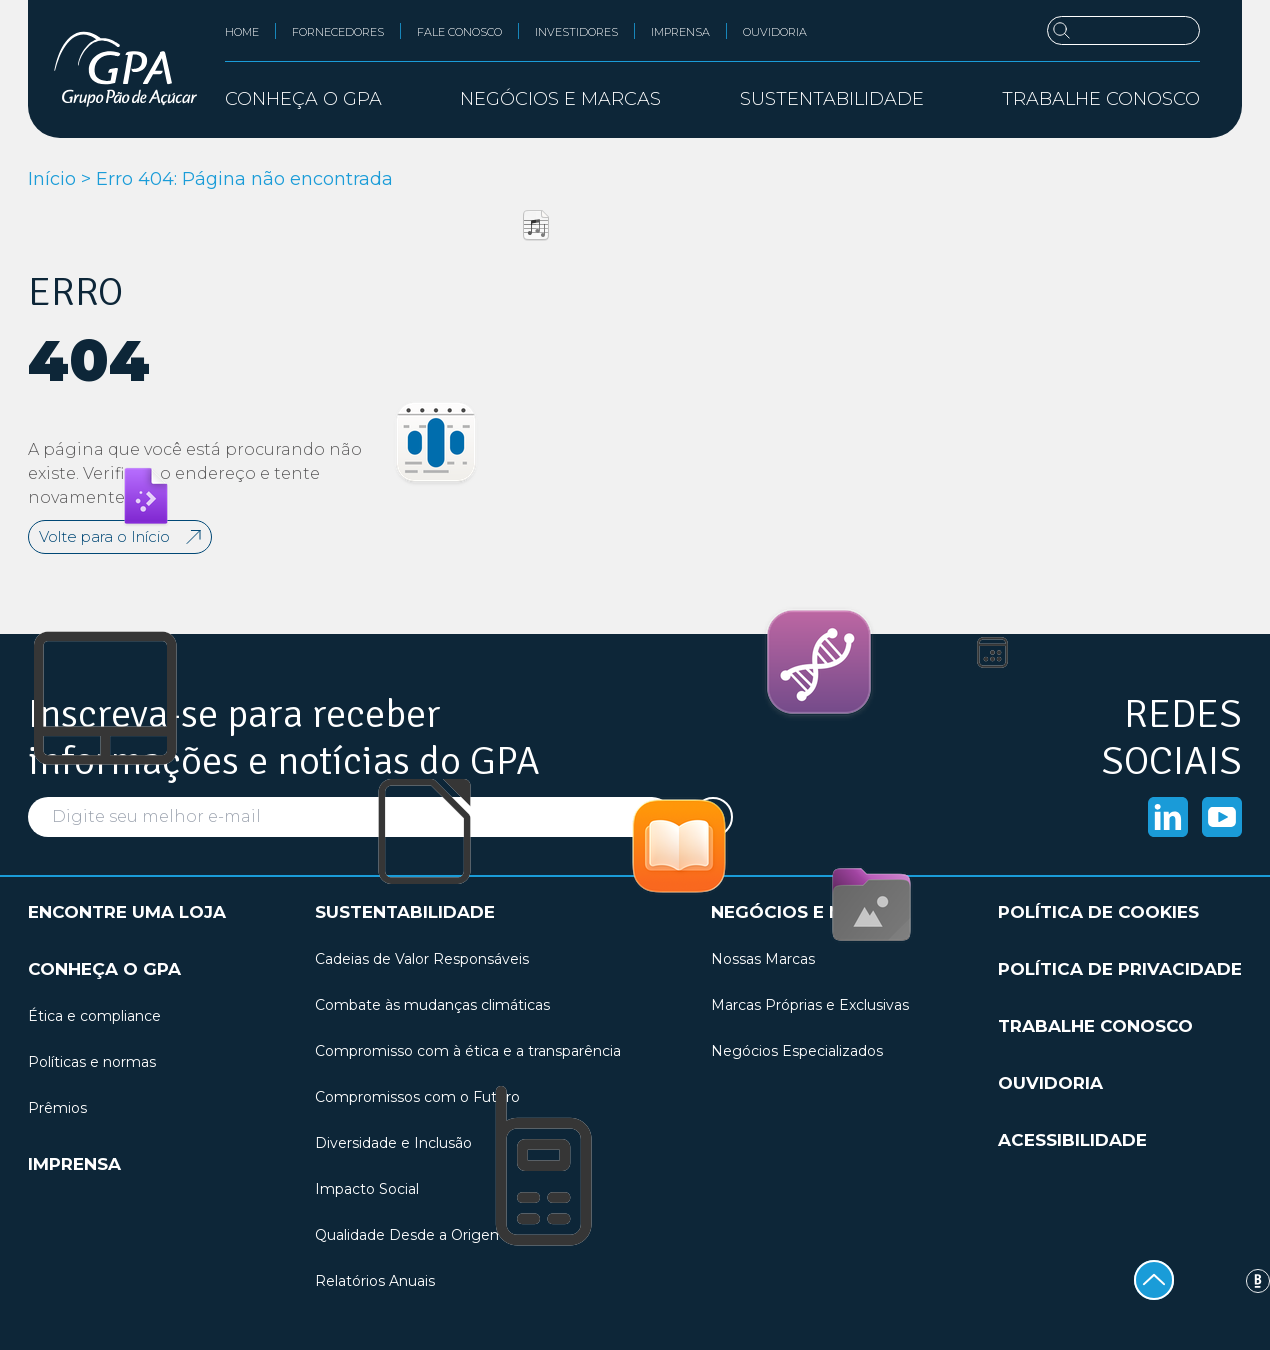  What do you see at coordinates (110, 698) in the screenshot?
I see `touchpad or trackpad input device` at bounding box center [110, 698].